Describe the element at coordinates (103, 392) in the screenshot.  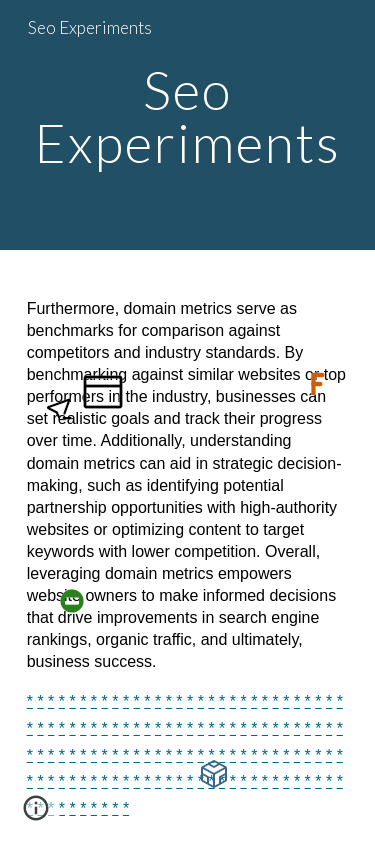
I see `open web browser` at that location.